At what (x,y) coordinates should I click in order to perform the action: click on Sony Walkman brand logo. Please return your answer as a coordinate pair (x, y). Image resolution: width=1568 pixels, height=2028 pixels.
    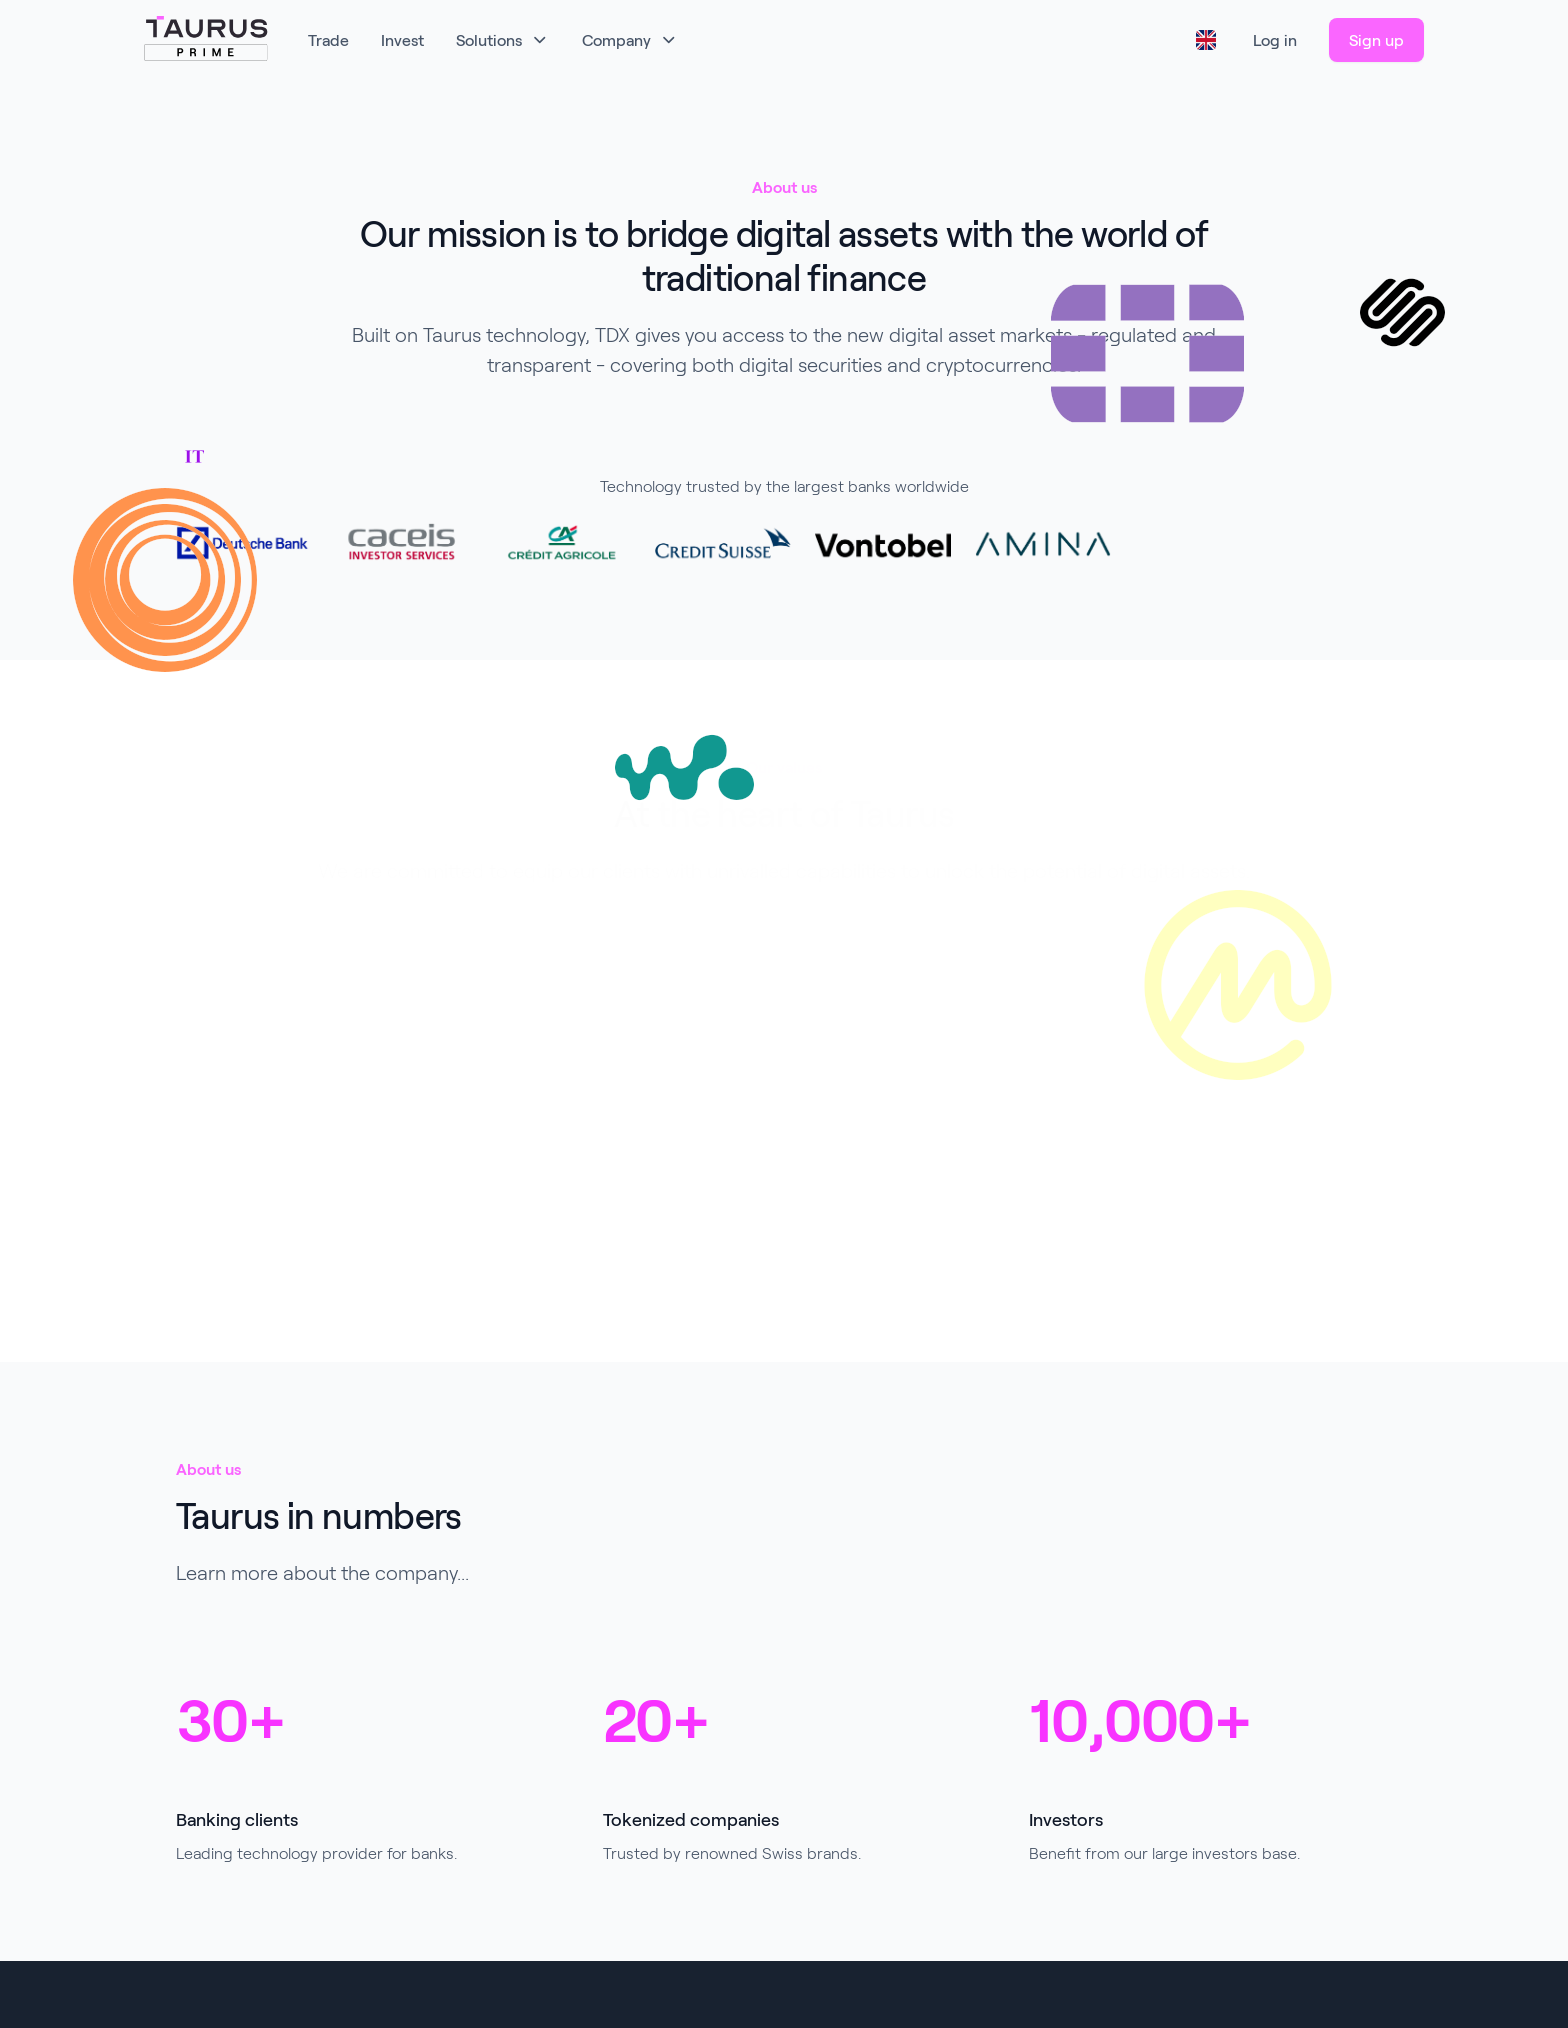
    Looking at the image, I should click on (684, 767).